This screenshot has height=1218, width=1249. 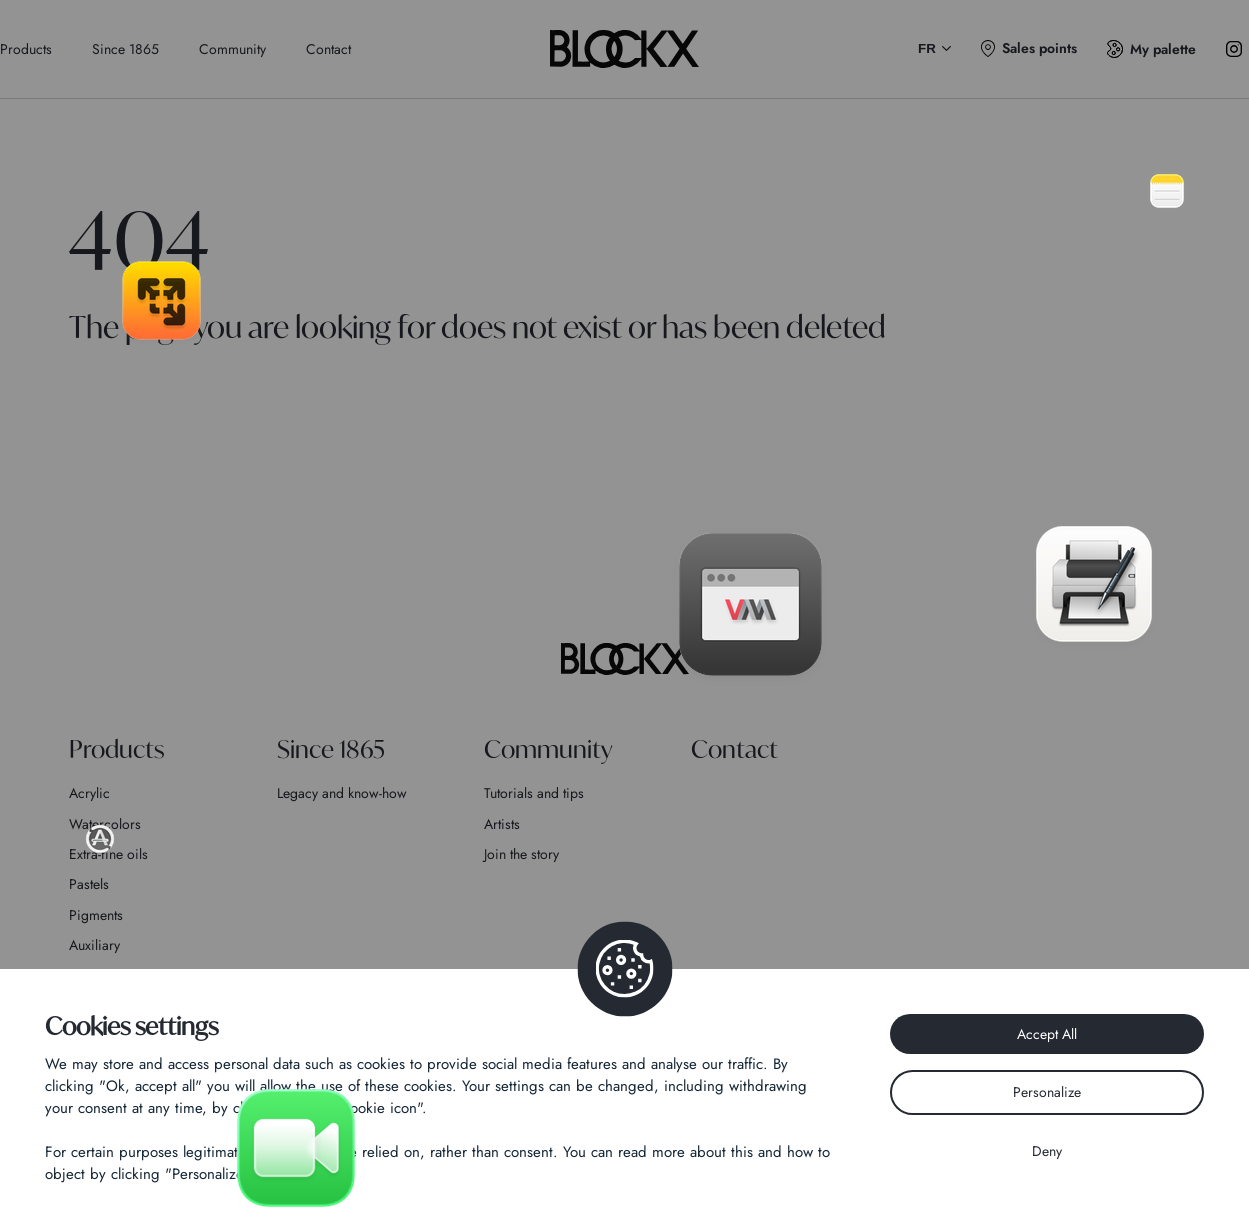 I want to click on open virtual machine preferences, so click(x=750, y=604).